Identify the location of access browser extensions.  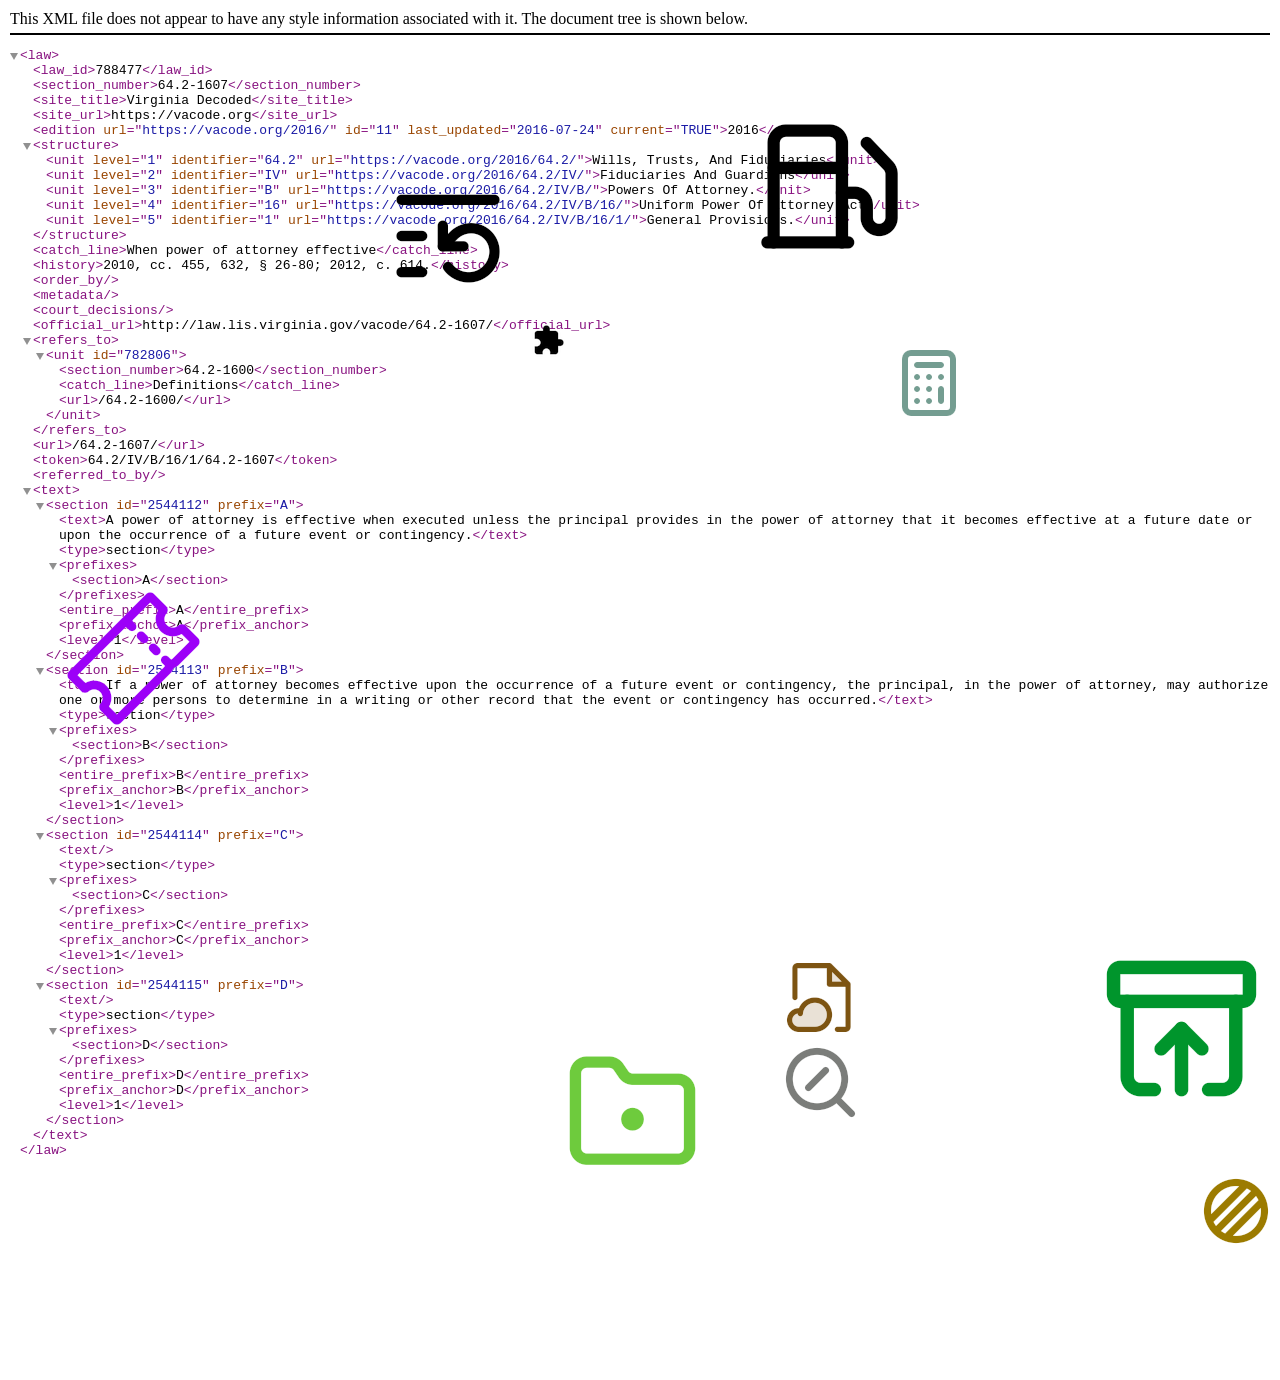
(548, 340).